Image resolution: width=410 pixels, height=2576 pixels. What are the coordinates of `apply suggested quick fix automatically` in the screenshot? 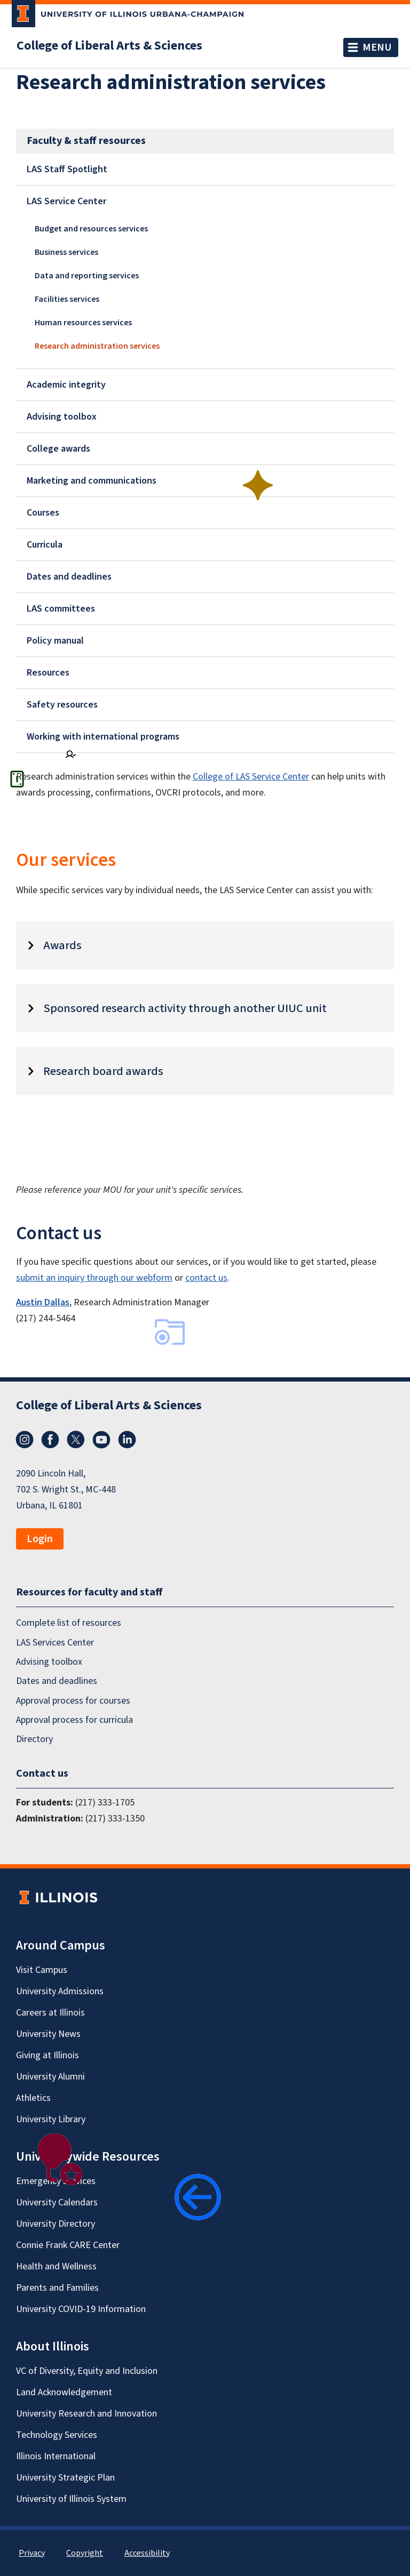 It's located at (56, 2159).